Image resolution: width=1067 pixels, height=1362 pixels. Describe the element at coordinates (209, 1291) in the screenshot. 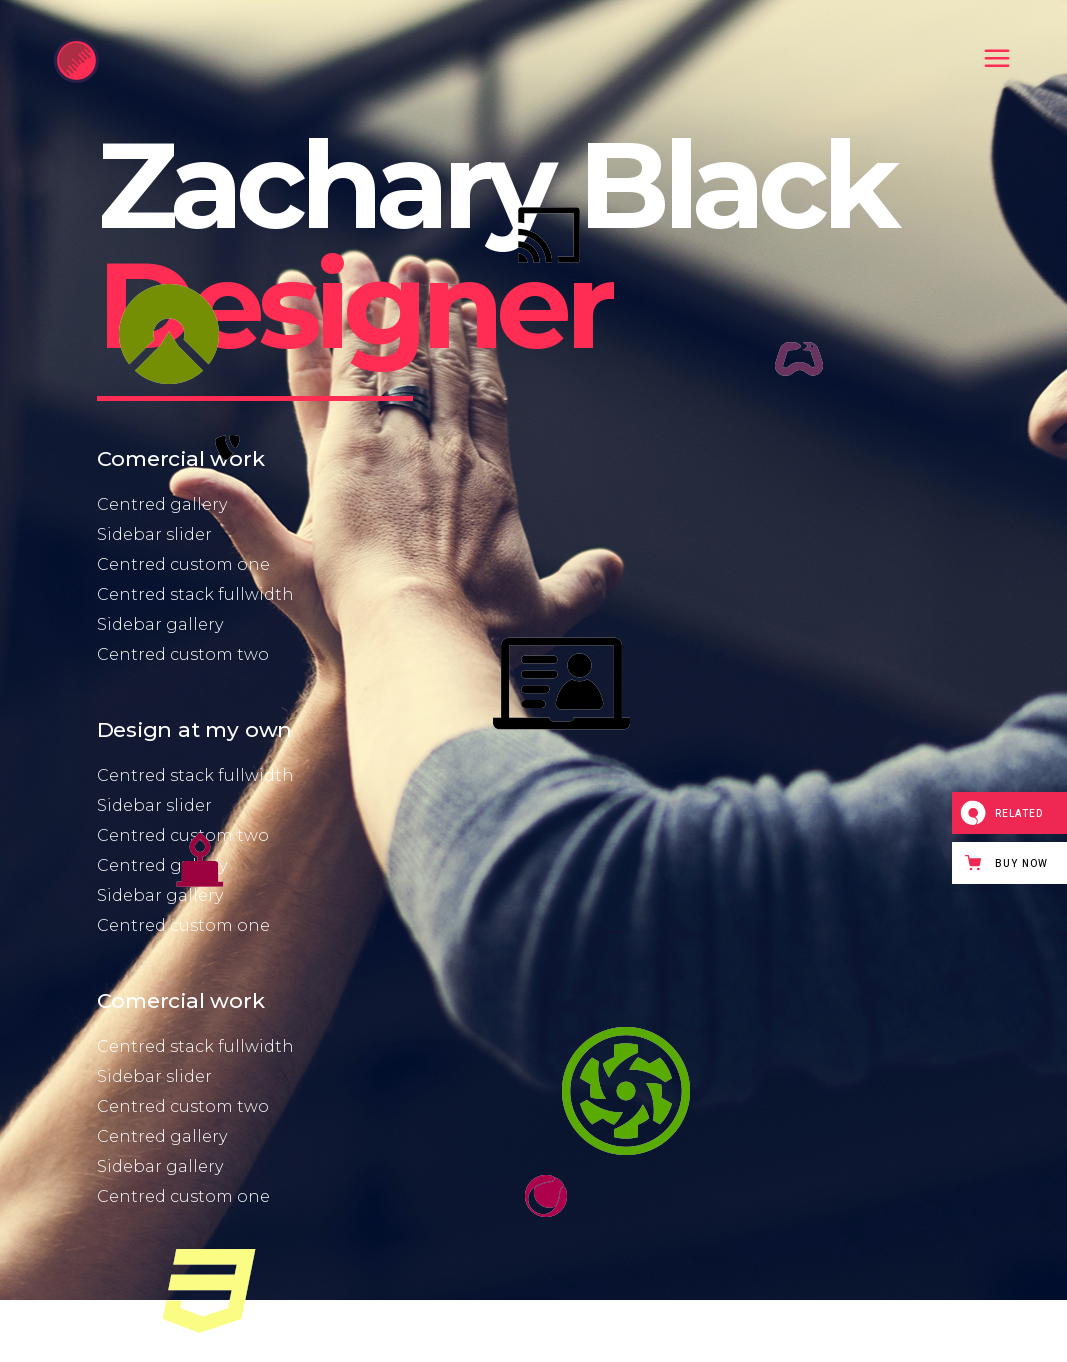

I see `CSS3 stylesheet language logo` at that location.